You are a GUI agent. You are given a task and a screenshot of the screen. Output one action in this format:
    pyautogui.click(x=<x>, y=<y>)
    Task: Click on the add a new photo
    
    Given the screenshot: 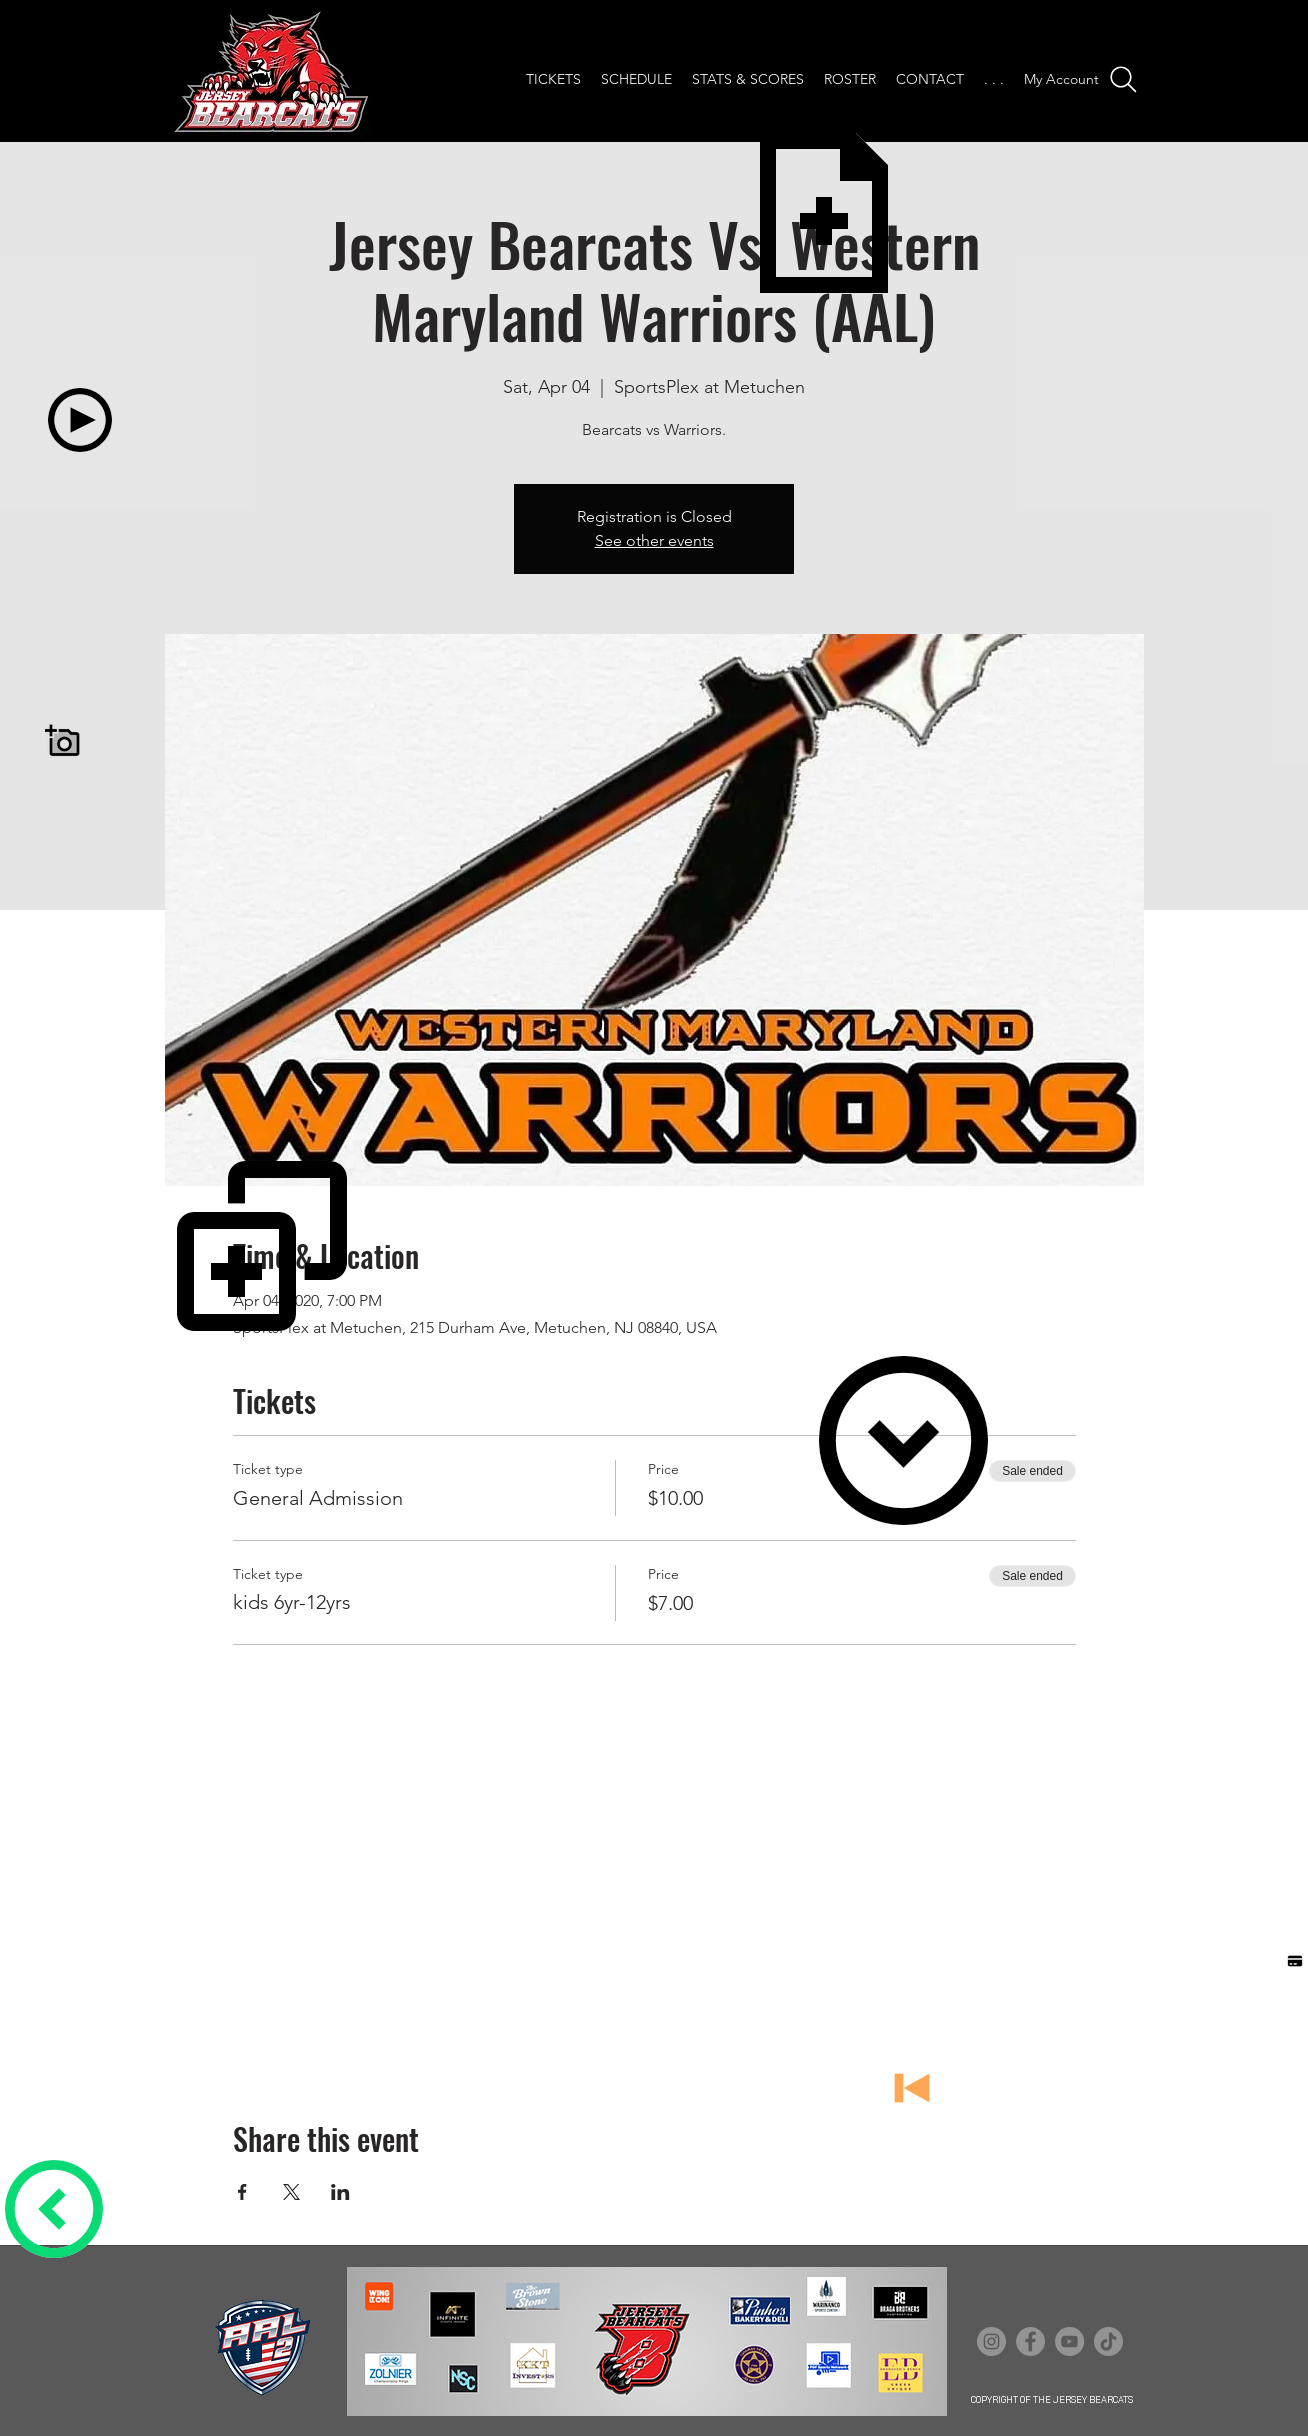 What is the action you would take?
    pyautogui.click(x=63, y=741)
    